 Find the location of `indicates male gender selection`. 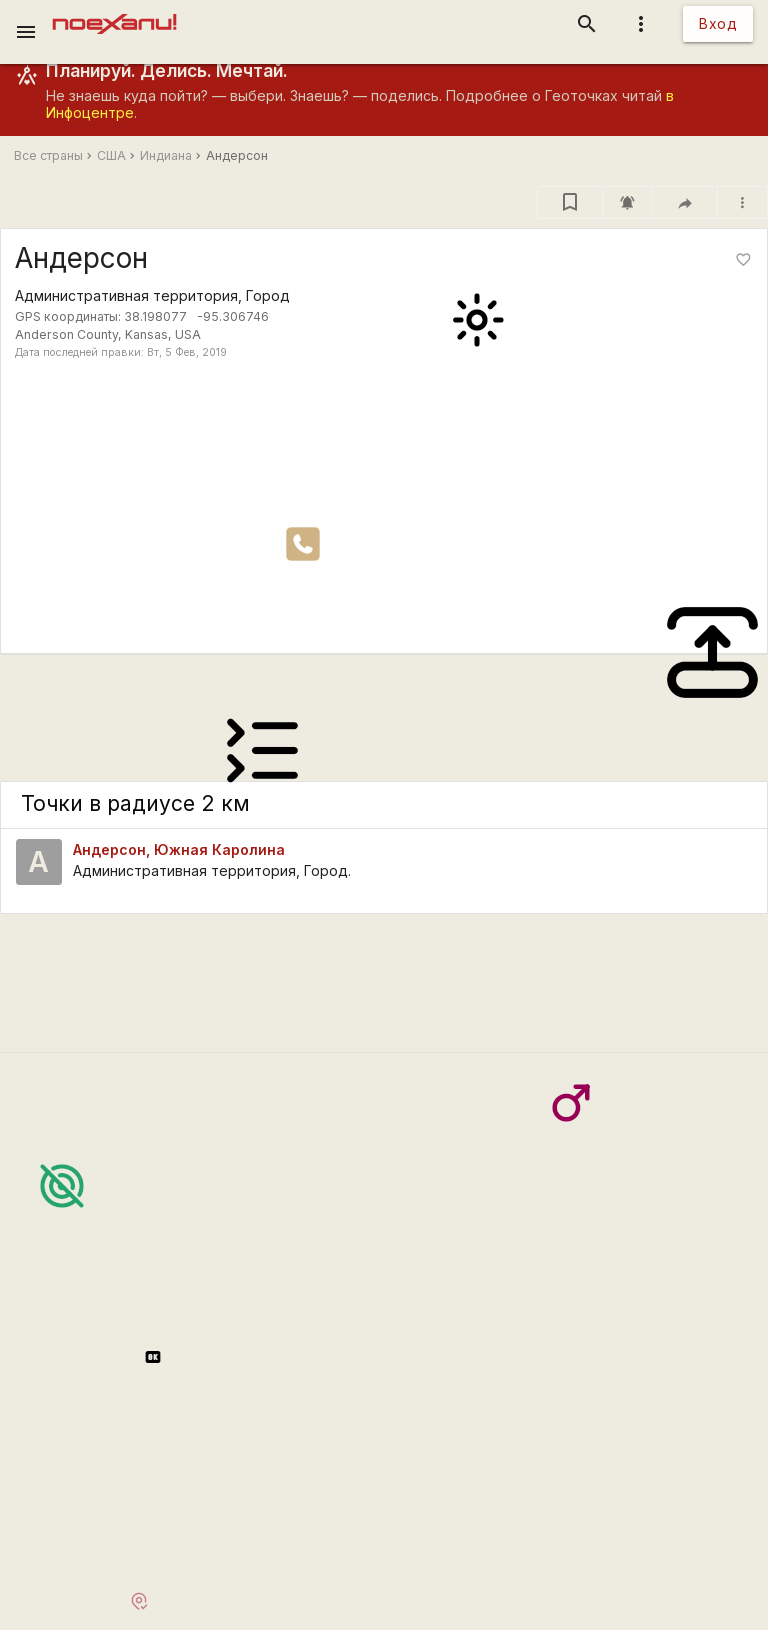

indicates male gender selection is located at coordinates (571, 1103).